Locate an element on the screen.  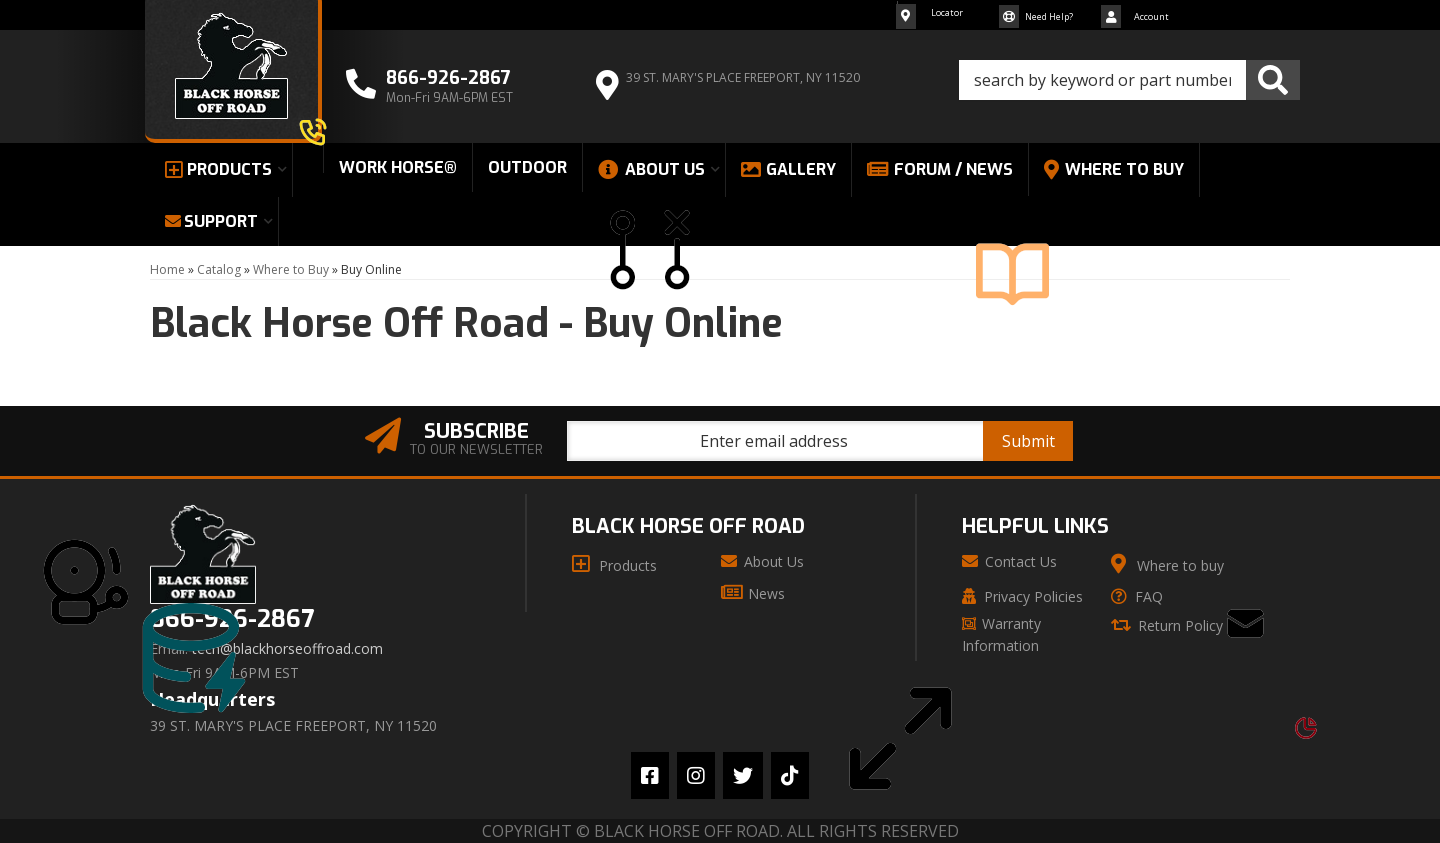
view cached data or storage is located at coordinates (191, 658).